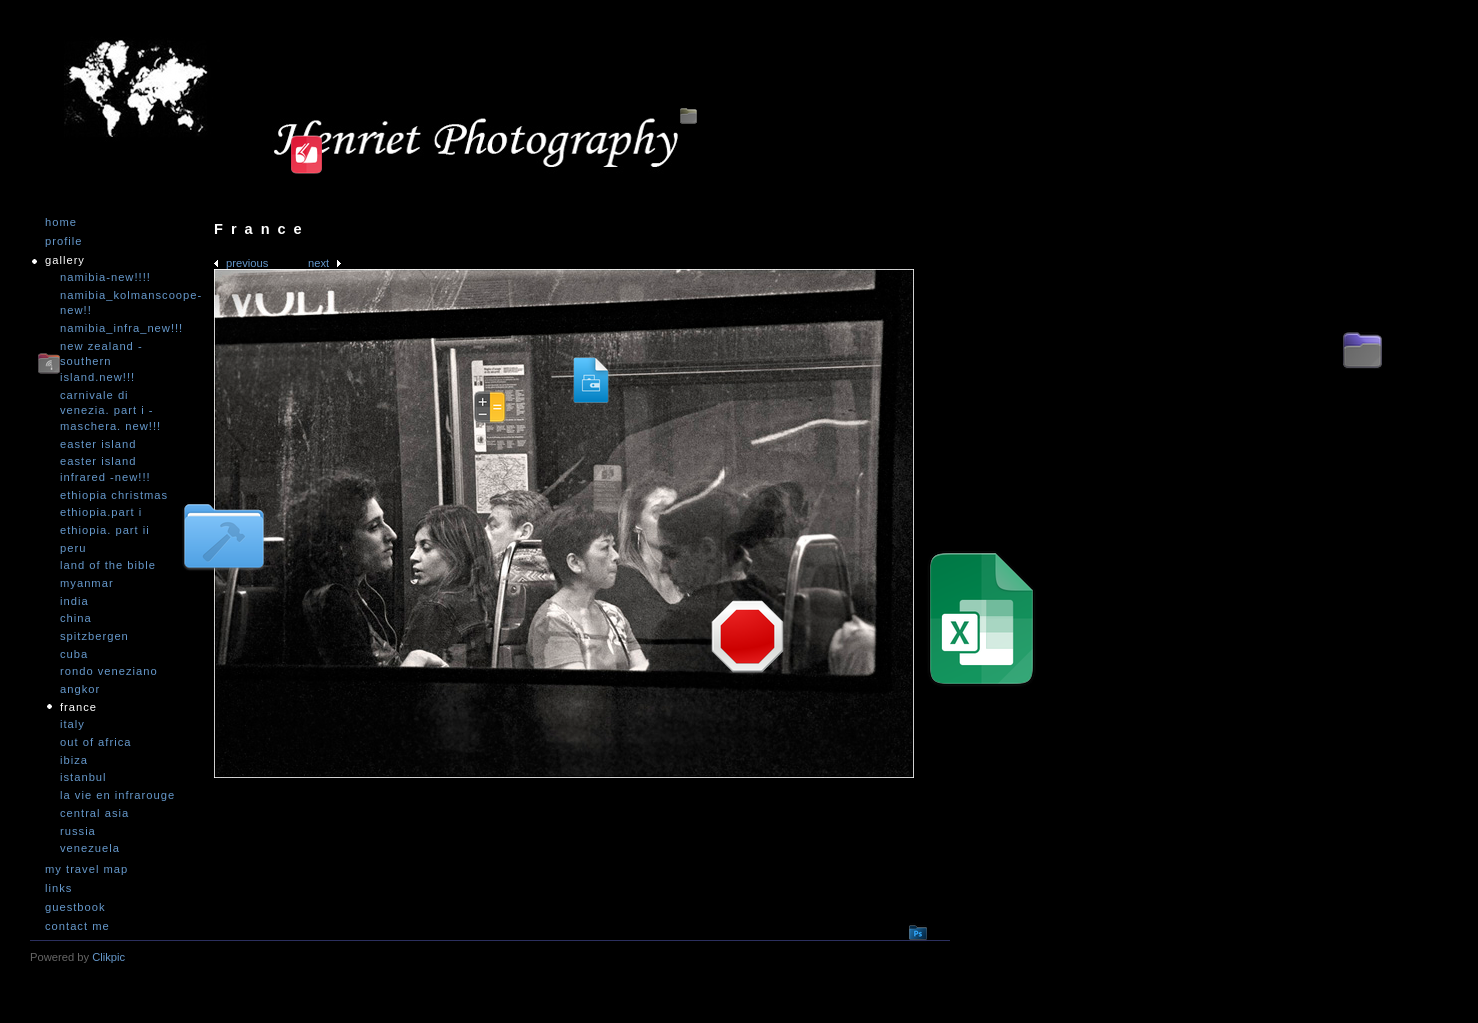 The height and width of the screenshot is (1023, 1478). I want to click on open the calculator app, so click(490, 407).